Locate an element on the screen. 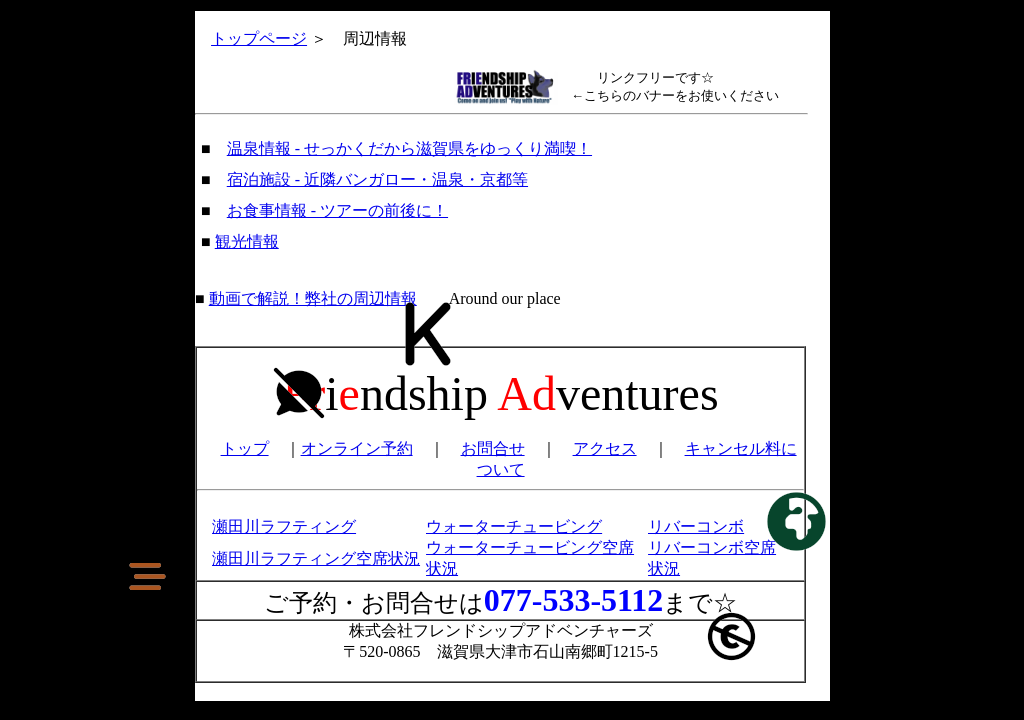  open navigation menu is located at coordinates (147, 576).